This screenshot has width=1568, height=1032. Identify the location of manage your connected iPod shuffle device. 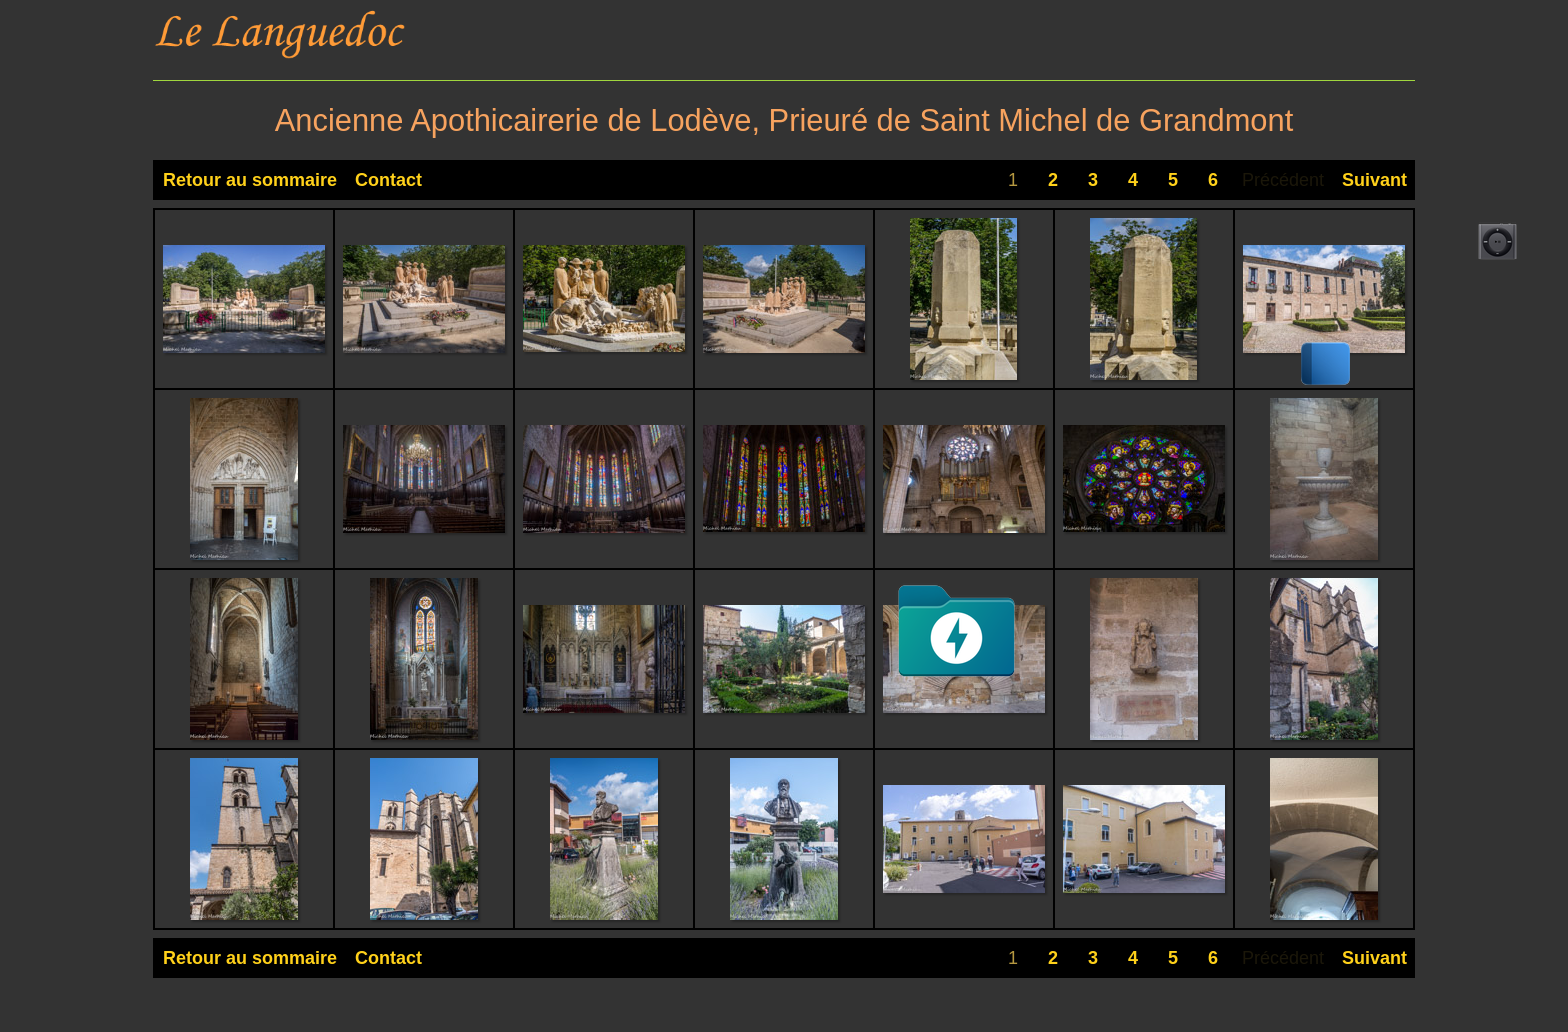
(1497, 241).